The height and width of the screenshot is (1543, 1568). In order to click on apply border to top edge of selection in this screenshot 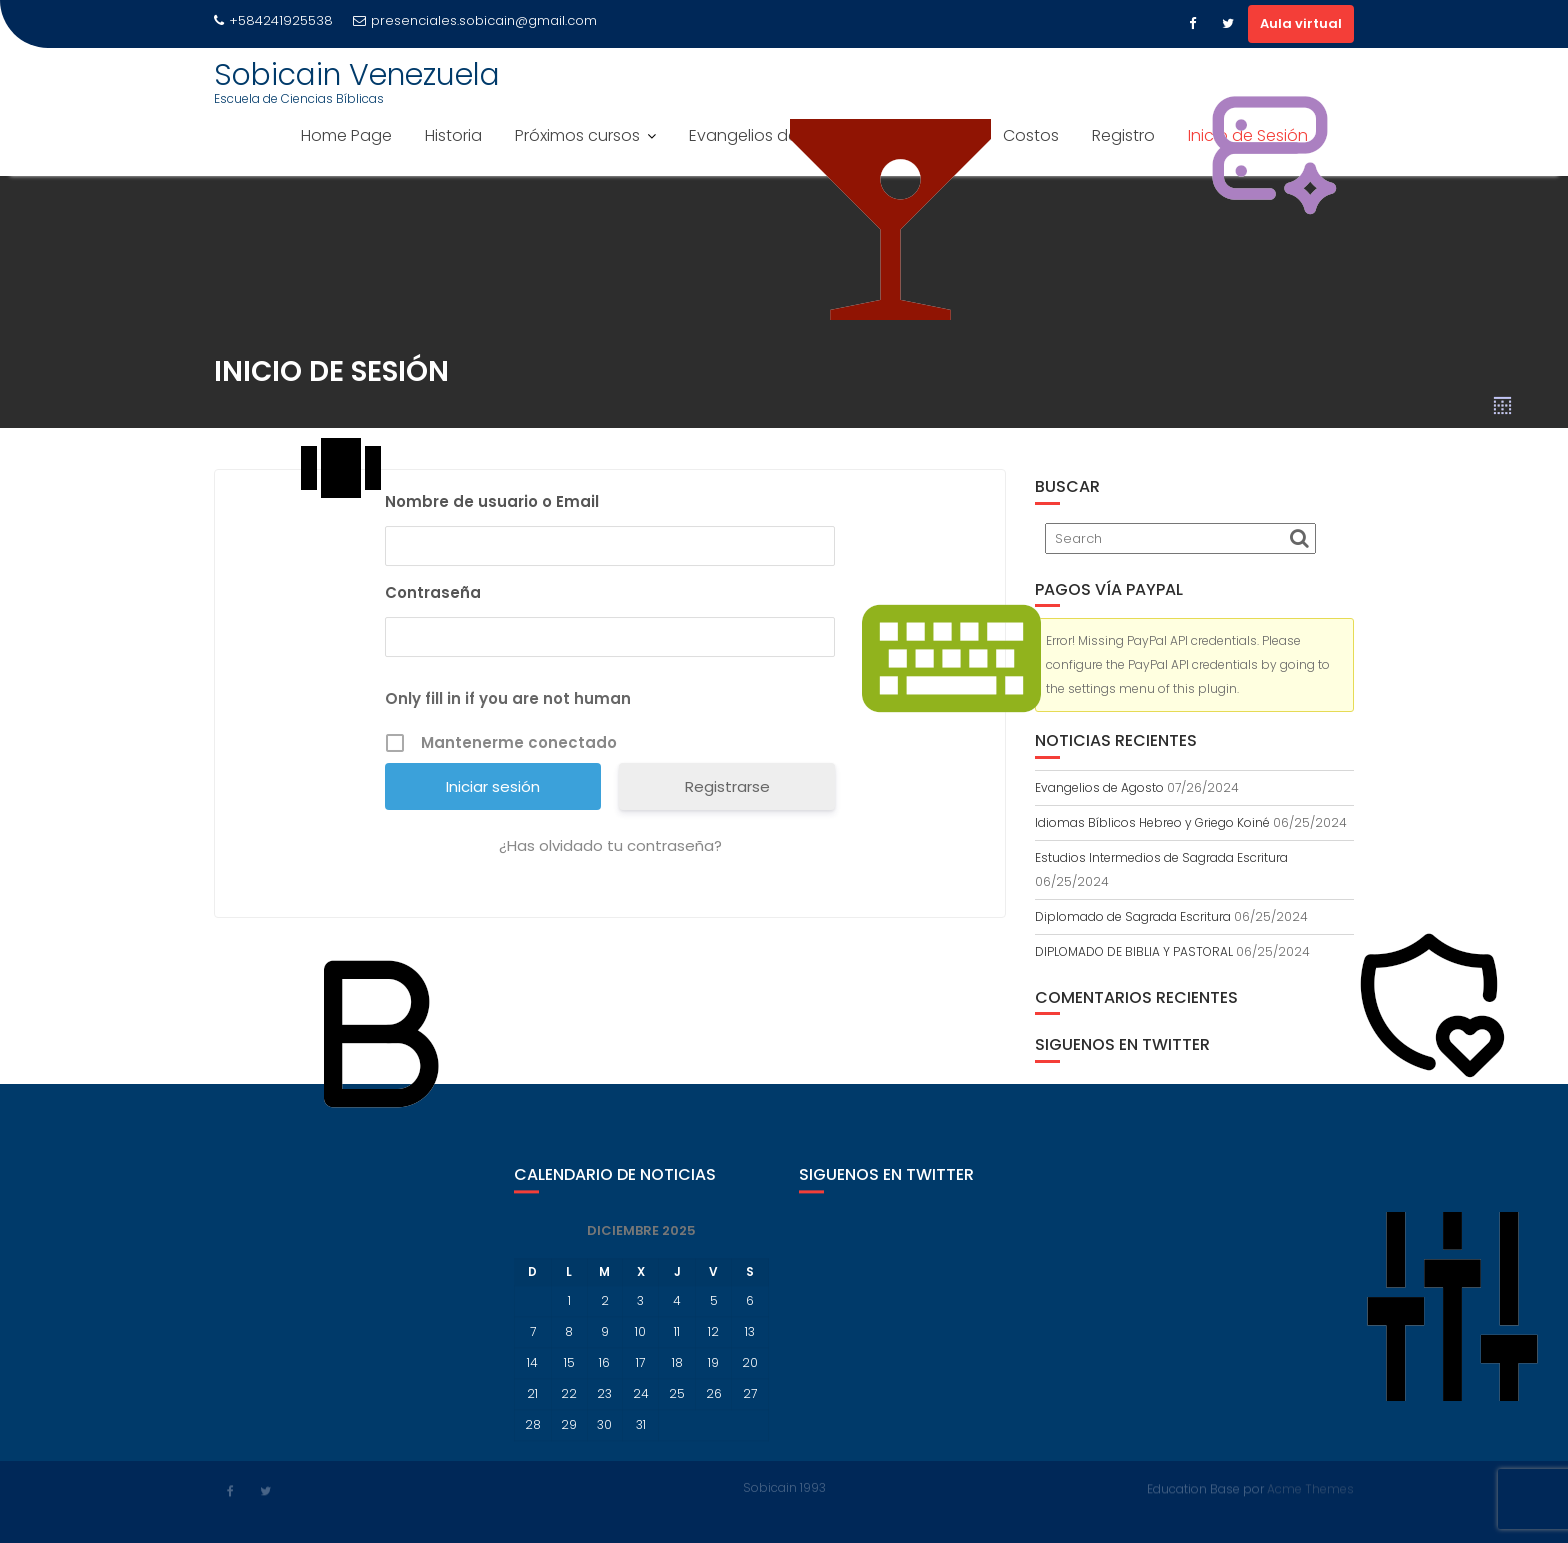, I will do `click(1502, 405)`.